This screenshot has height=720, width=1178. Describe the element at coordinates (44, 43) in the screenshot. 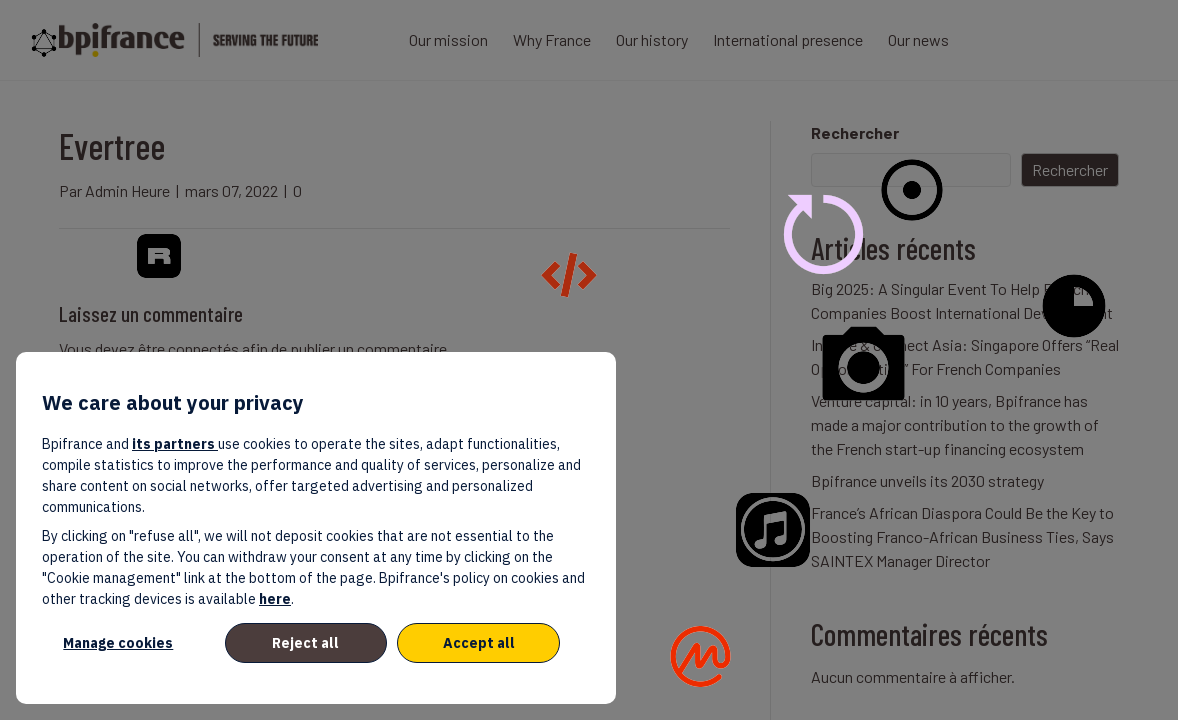

I see `graphql api or technology indicator` at that location.